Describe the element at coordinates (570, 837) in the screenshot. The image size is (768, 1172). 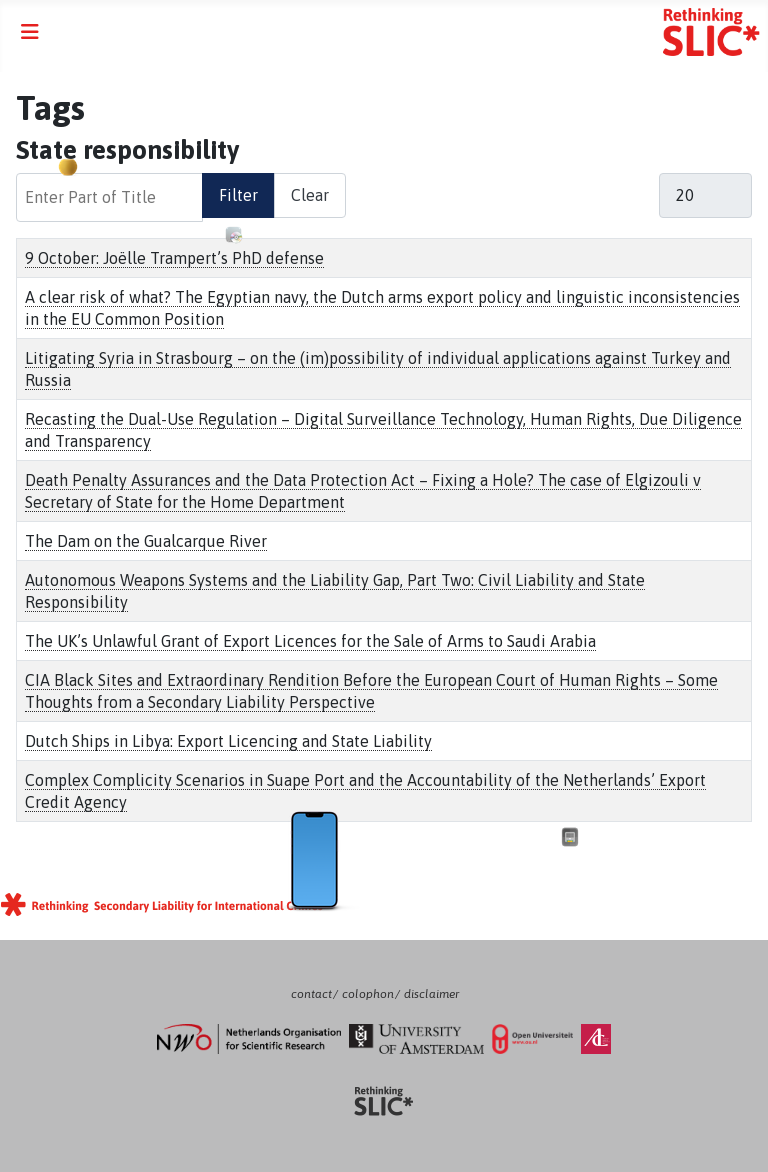
I see `nintendo ds rom file` at that location.